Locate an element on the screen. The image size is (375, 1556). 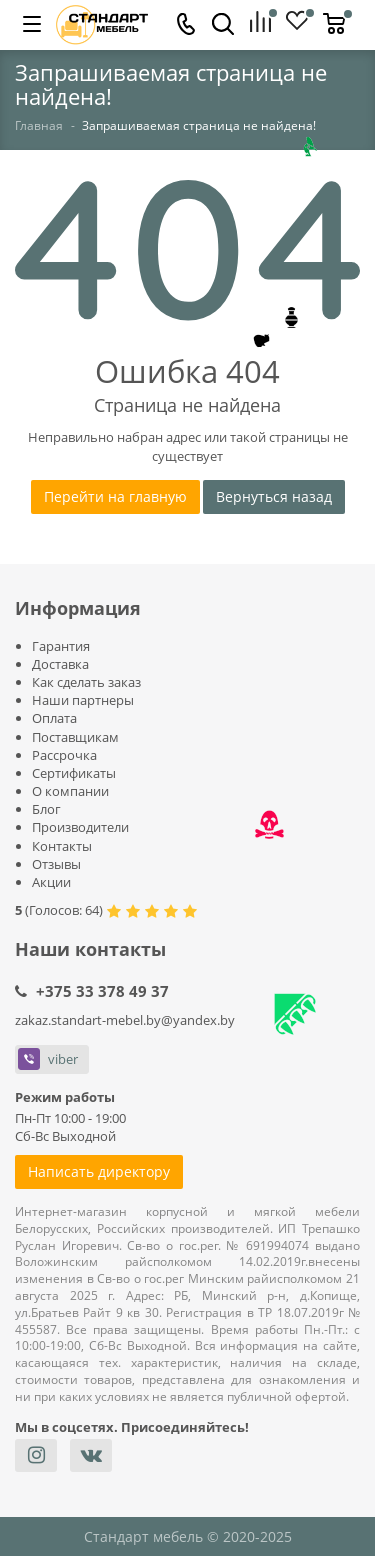
view pottery or ceramics collection is located at coordinates (291, 317).